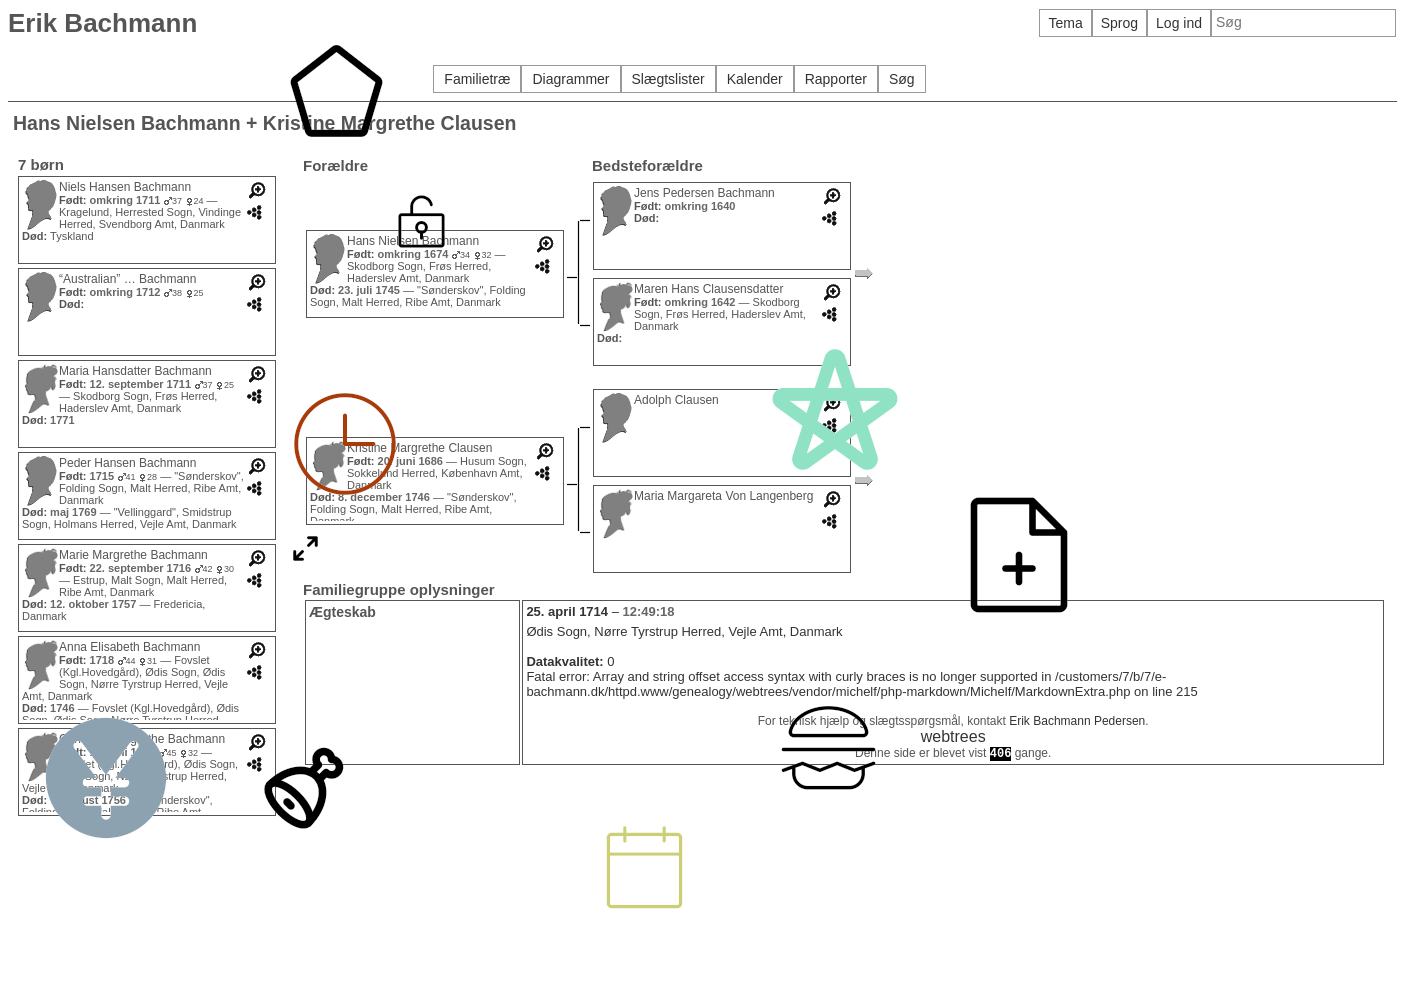 The height and width of the screenshot is (994, 1405). Describe the element at coordinates (304, 786) in the screenshot. I see `filter recipes by meat dishes` at that location.